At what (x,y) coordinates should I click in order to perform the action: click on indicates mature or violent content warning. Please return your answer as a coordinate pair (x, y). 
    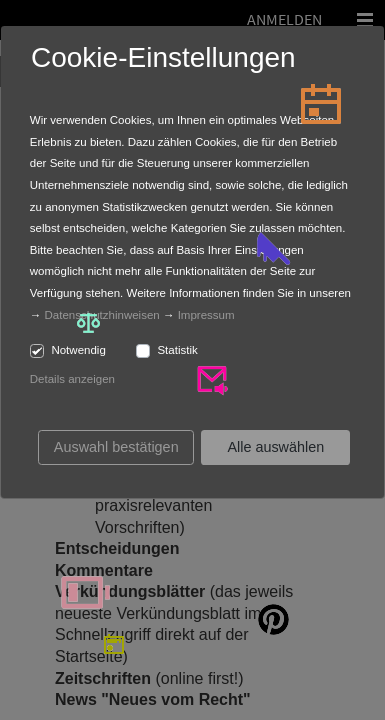
    Looking at the image, I should click on (273, 249).